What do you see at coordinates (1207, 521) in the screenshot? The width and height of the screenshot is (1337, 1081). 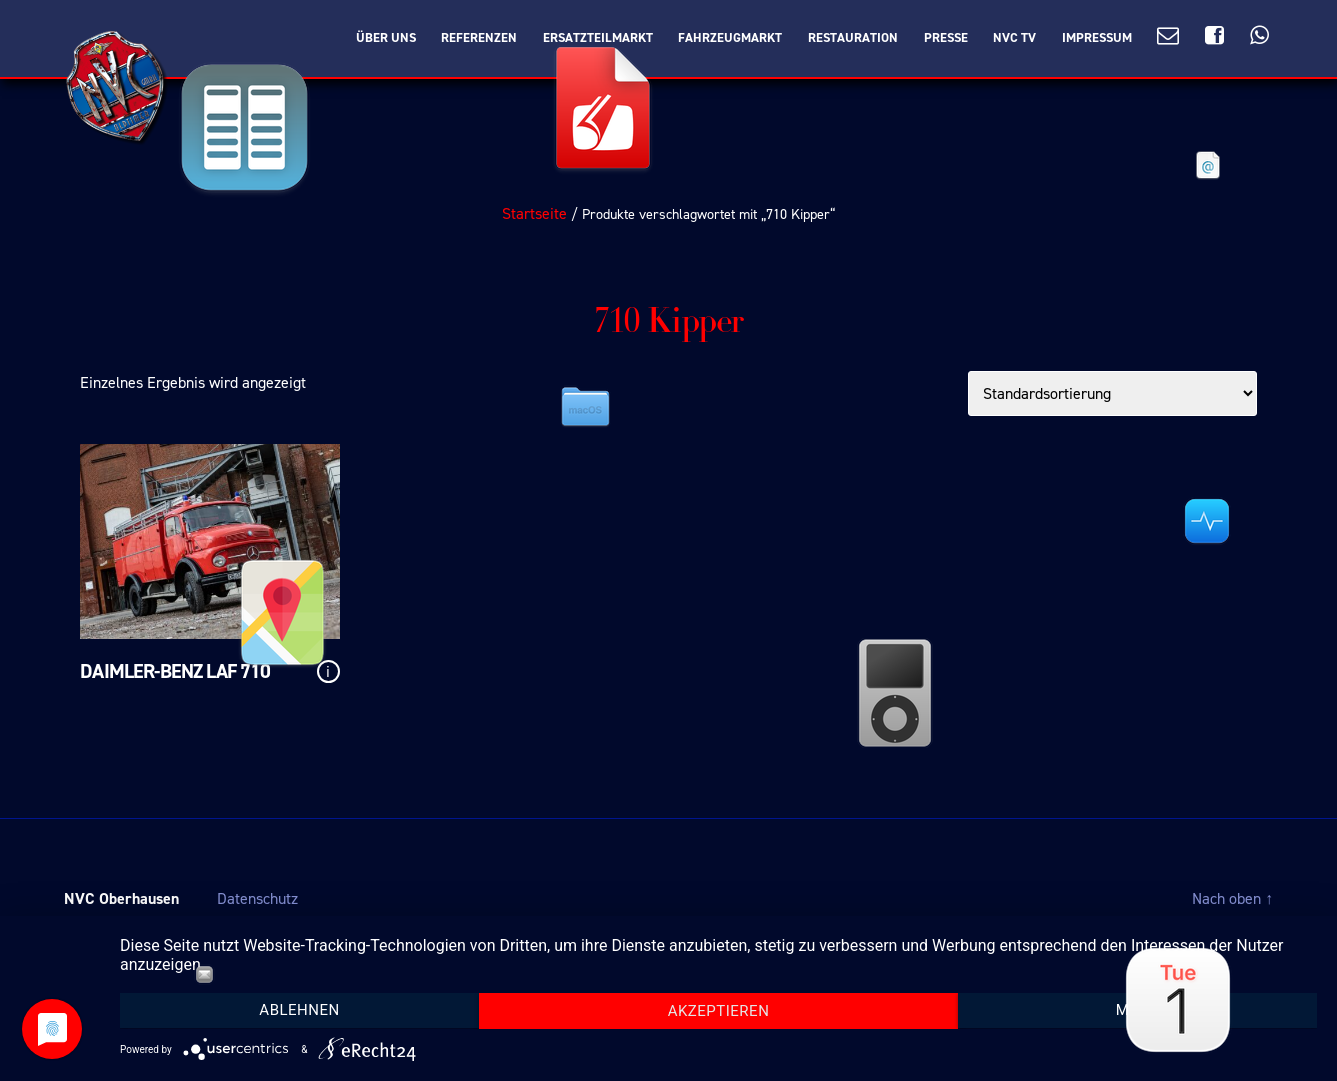 I see `open wxcas network statistics monitor` at bounding box center [1207, 521].